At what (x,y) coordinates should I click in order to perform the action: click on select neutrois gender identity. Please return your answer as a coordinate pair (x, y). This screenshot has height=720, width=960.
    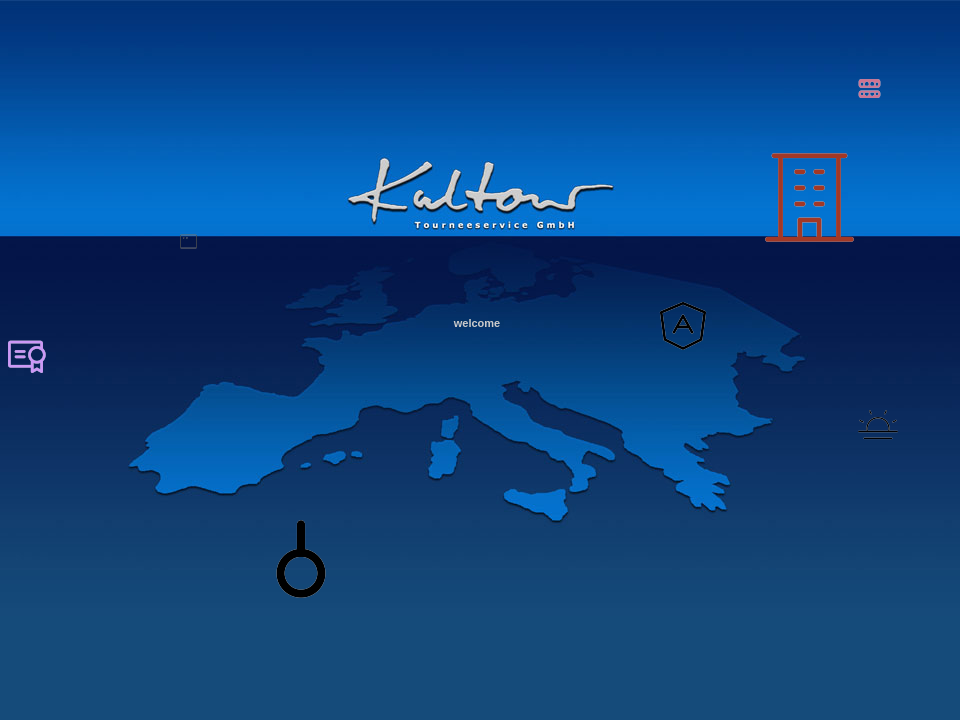
    Looking at the image, I should click on (301, 561).